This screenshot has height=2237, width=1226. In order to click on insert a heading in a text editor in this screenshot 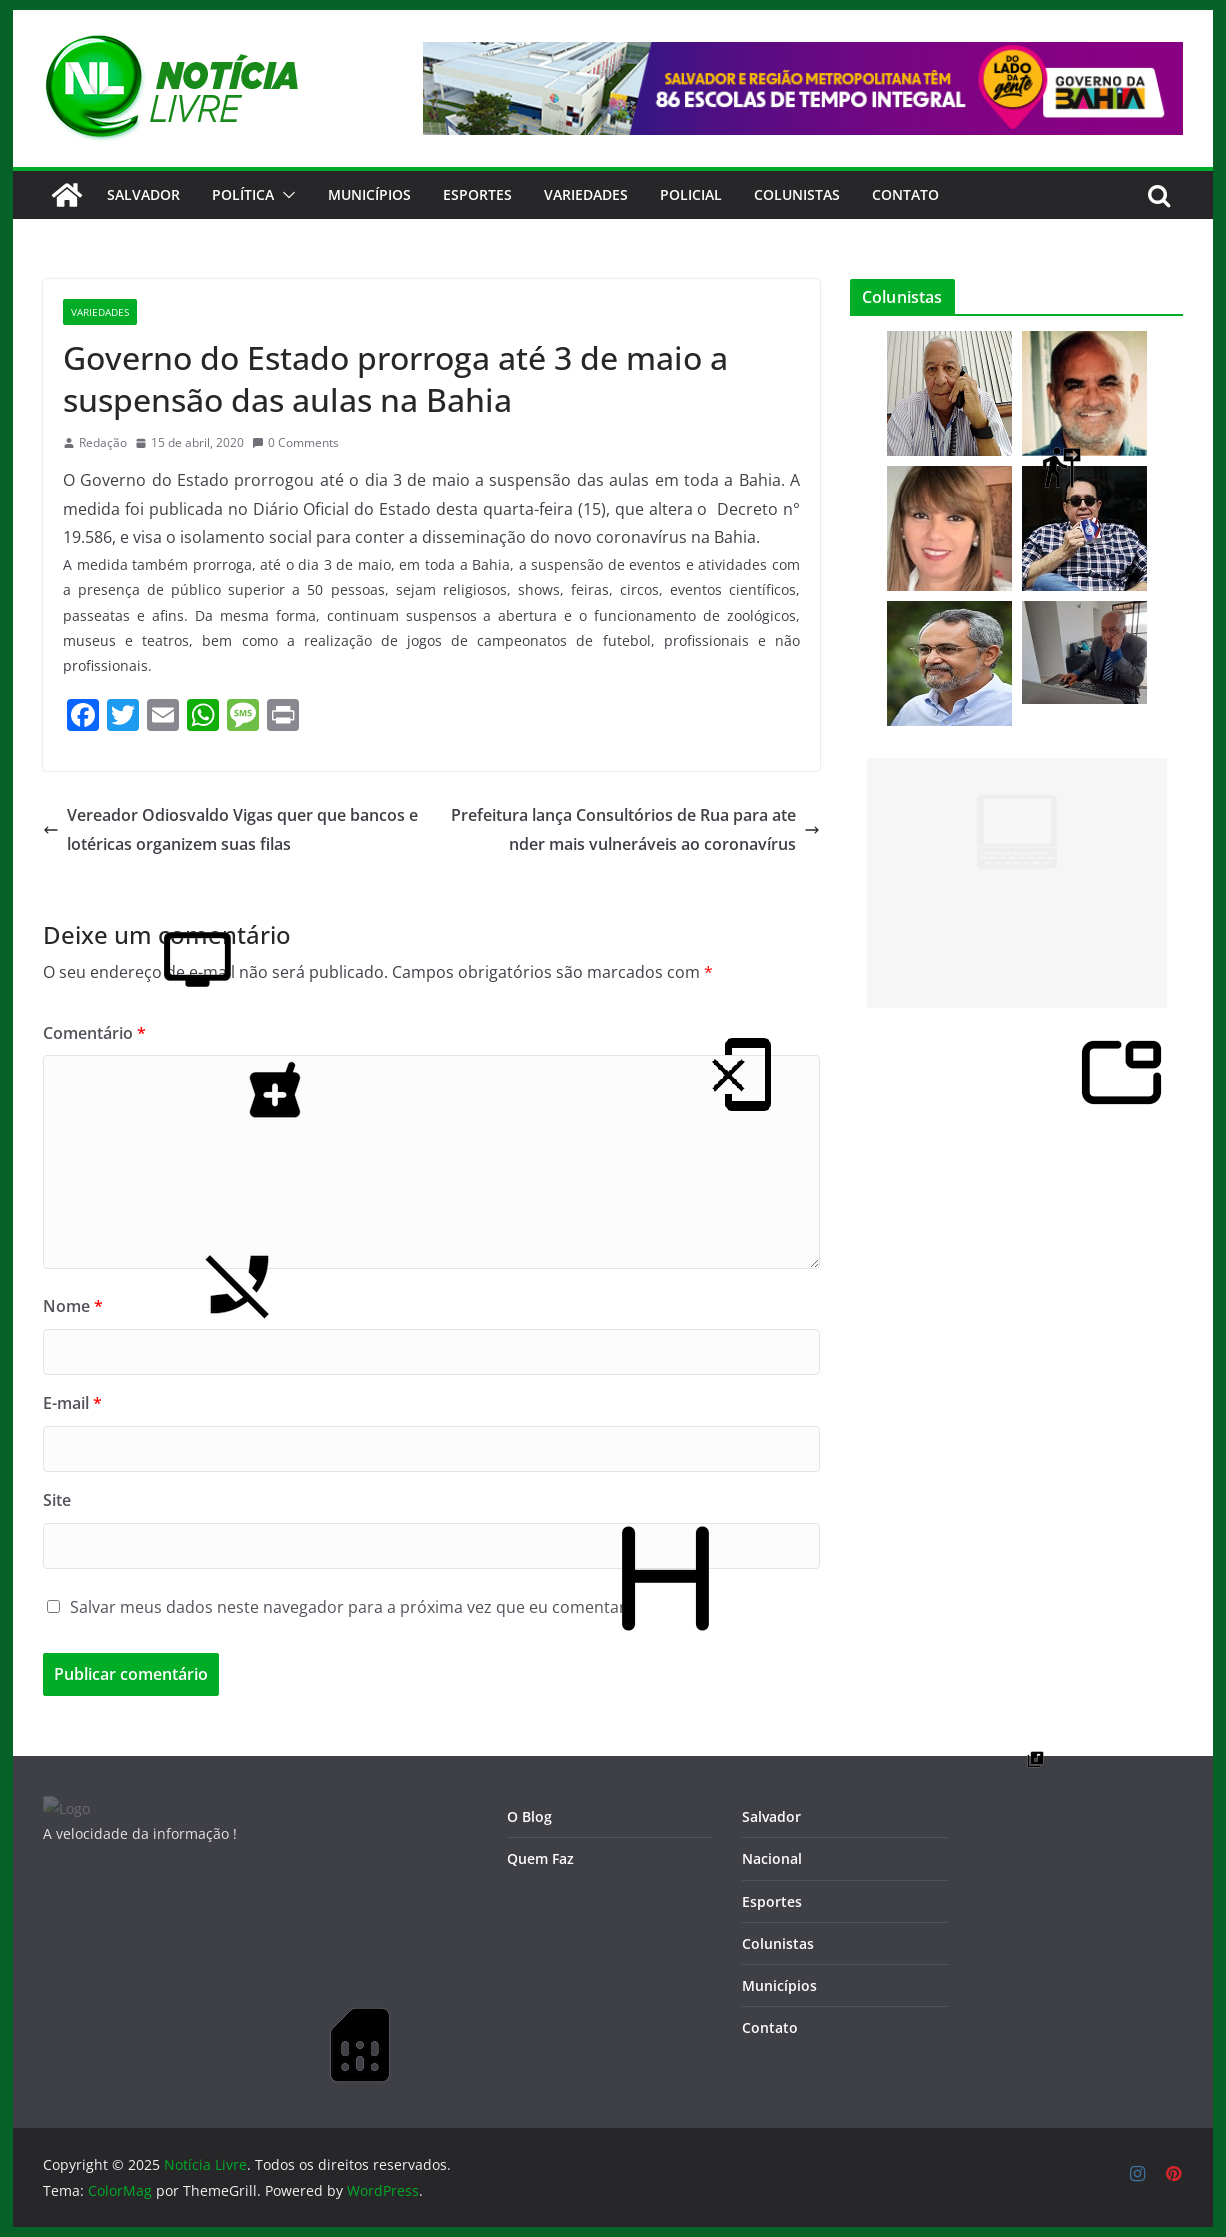, I will do `click(665, 1578)`.